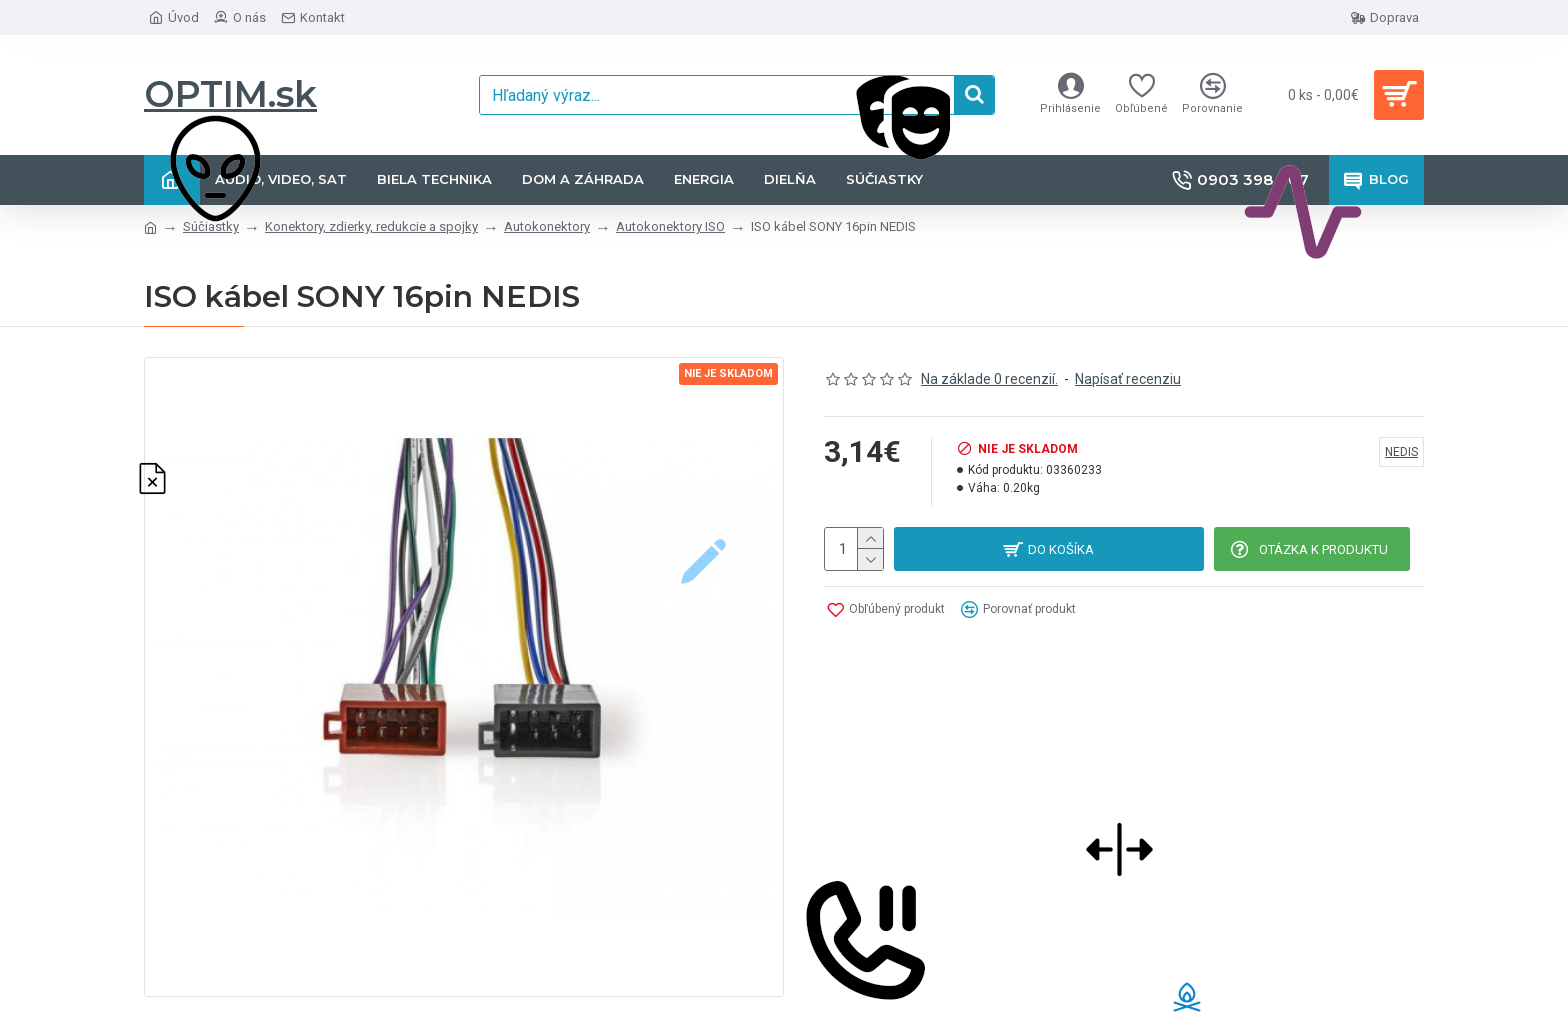  Describe the element at coordinates (1119, 849) in the screenshot. I see `expand content horizontally` at that location.